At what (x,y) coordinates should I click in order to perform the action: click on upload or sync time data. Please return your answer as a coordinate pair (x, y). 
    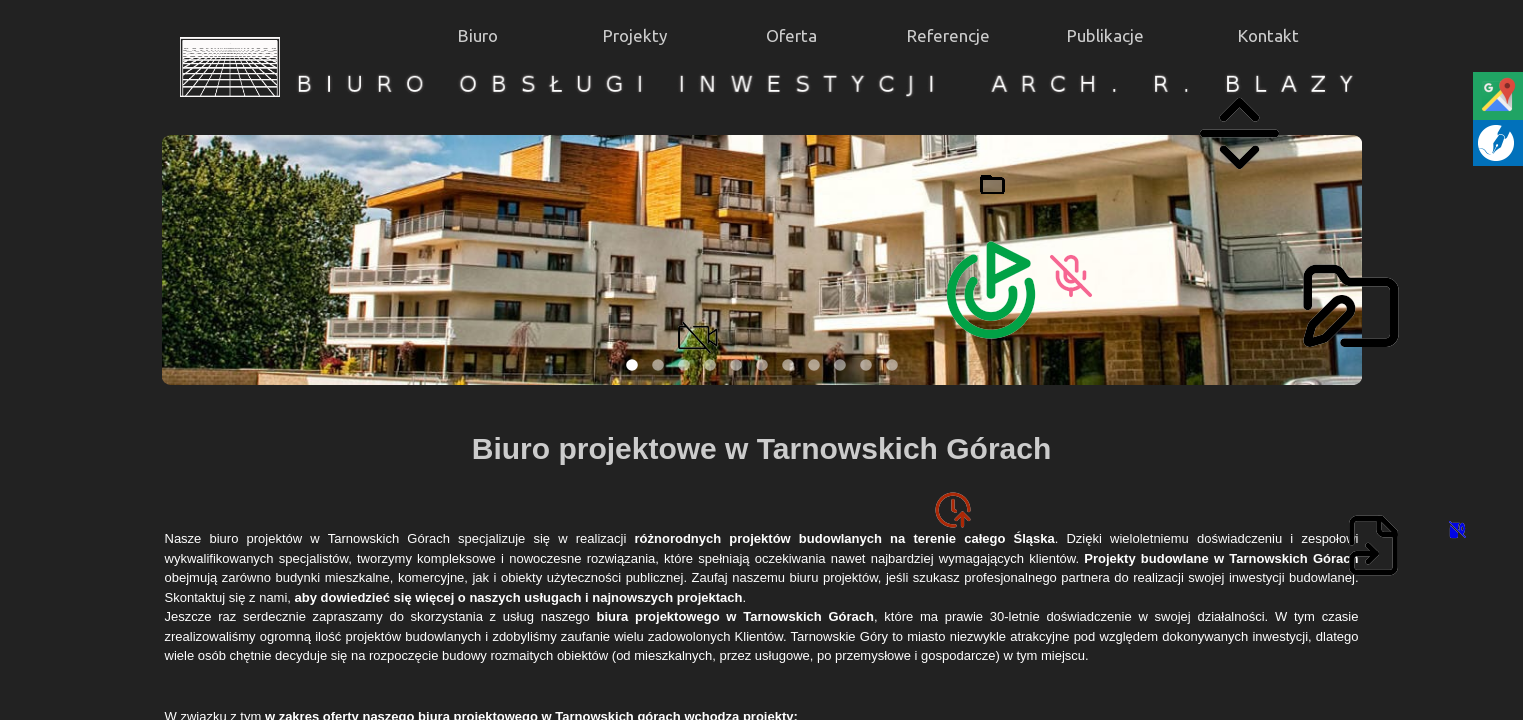
    Looking at the image, I should click on (953, 510).